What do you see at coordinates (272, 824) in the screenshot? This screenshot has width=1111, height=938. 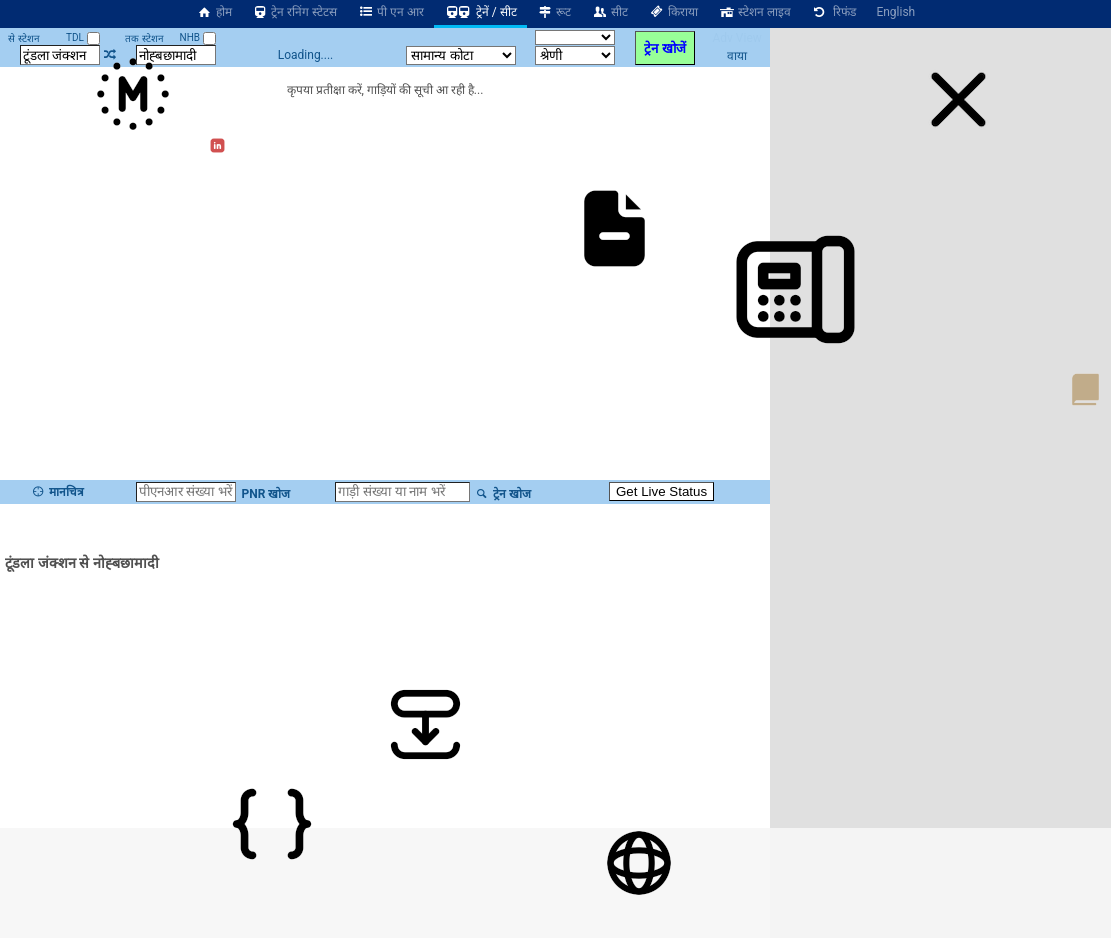 I see `insert code block or code snippet` at bounding box center [272, 824].